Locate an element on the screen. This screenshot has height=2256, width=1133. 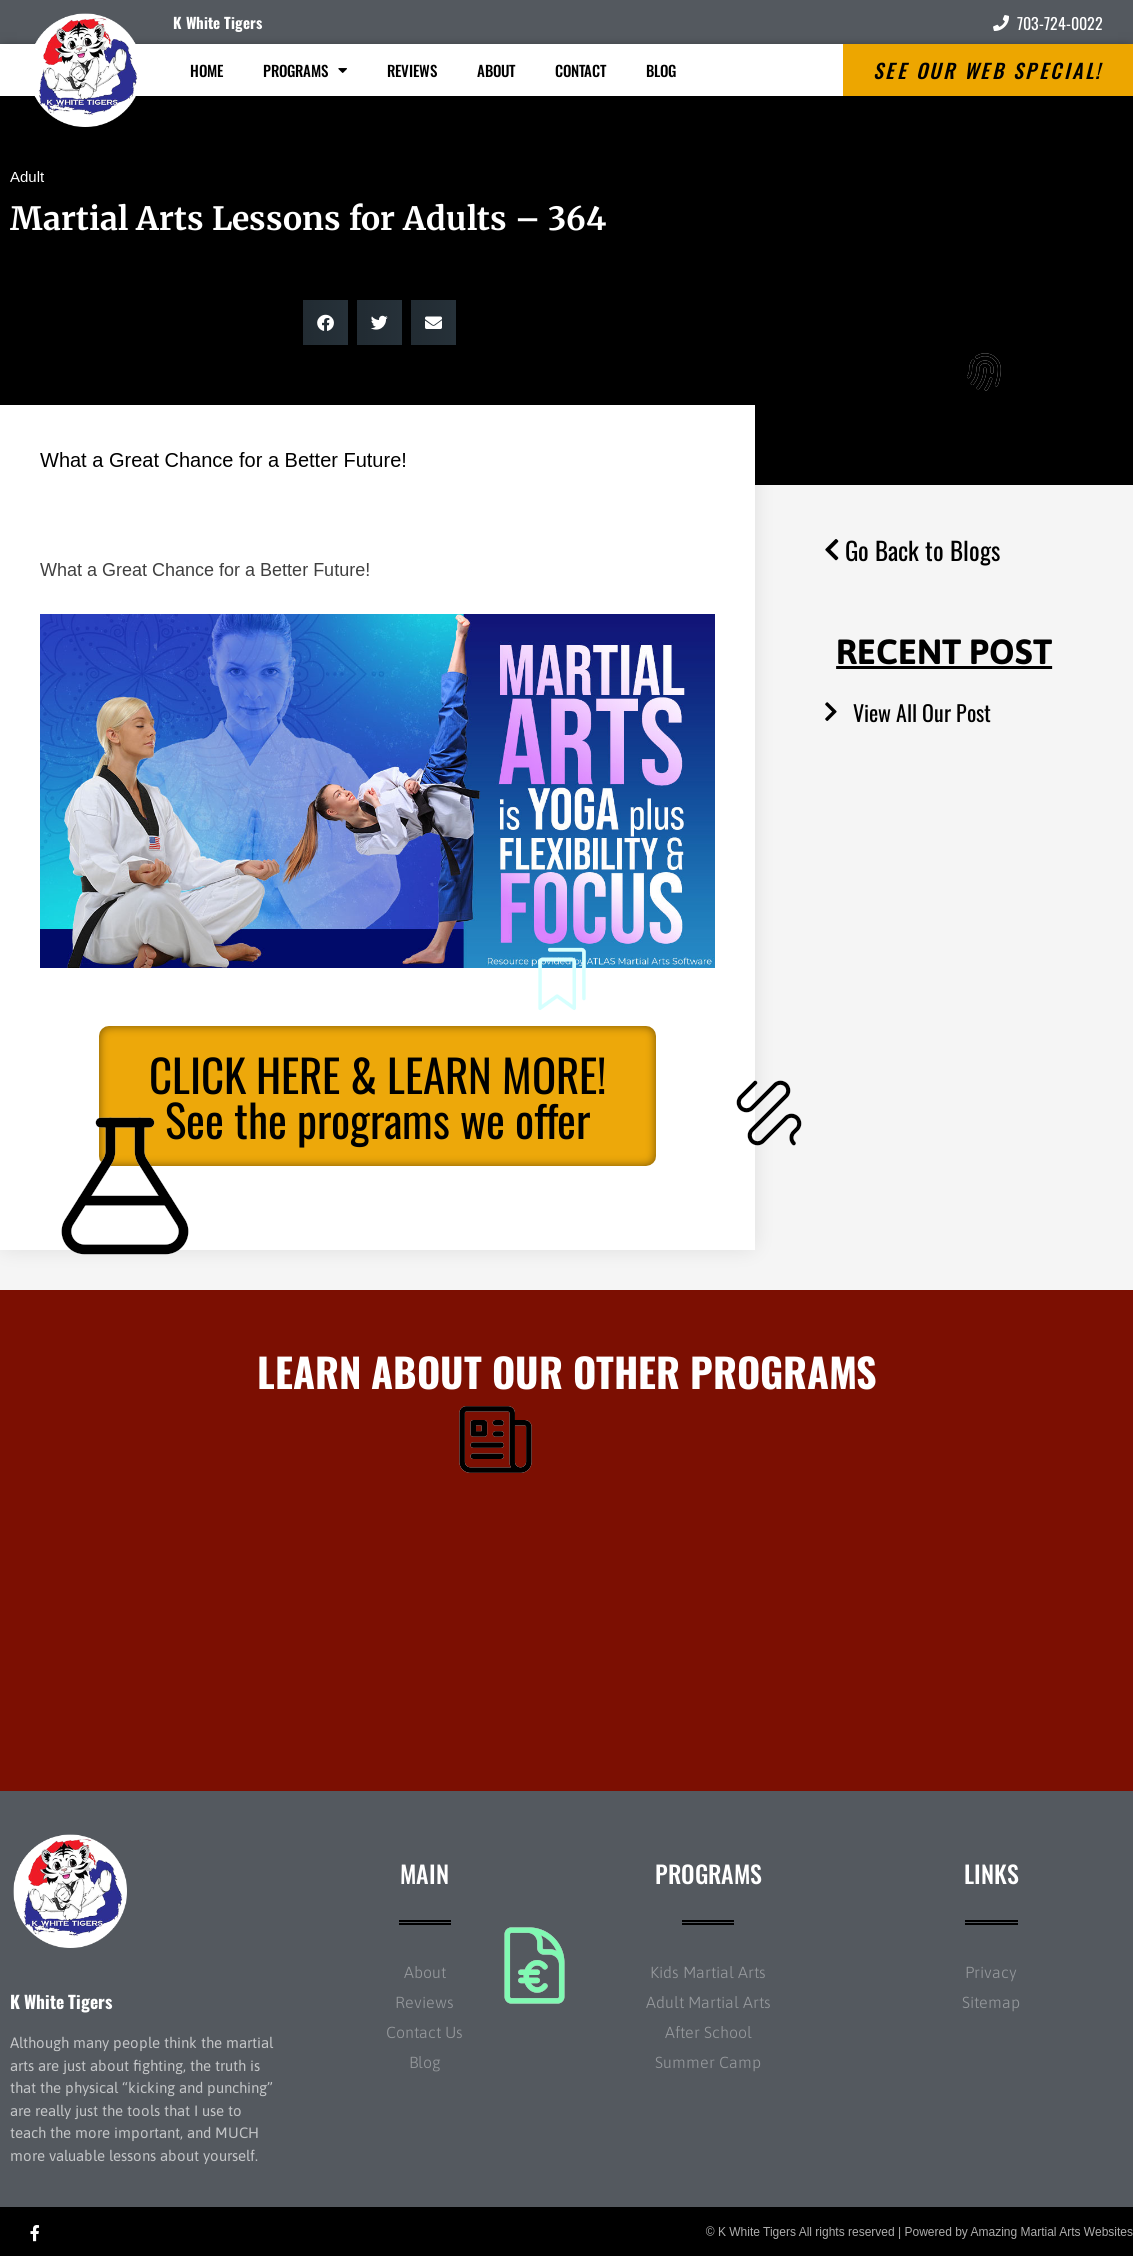
view your saved bookmarks is located at coordinates (562, 979).